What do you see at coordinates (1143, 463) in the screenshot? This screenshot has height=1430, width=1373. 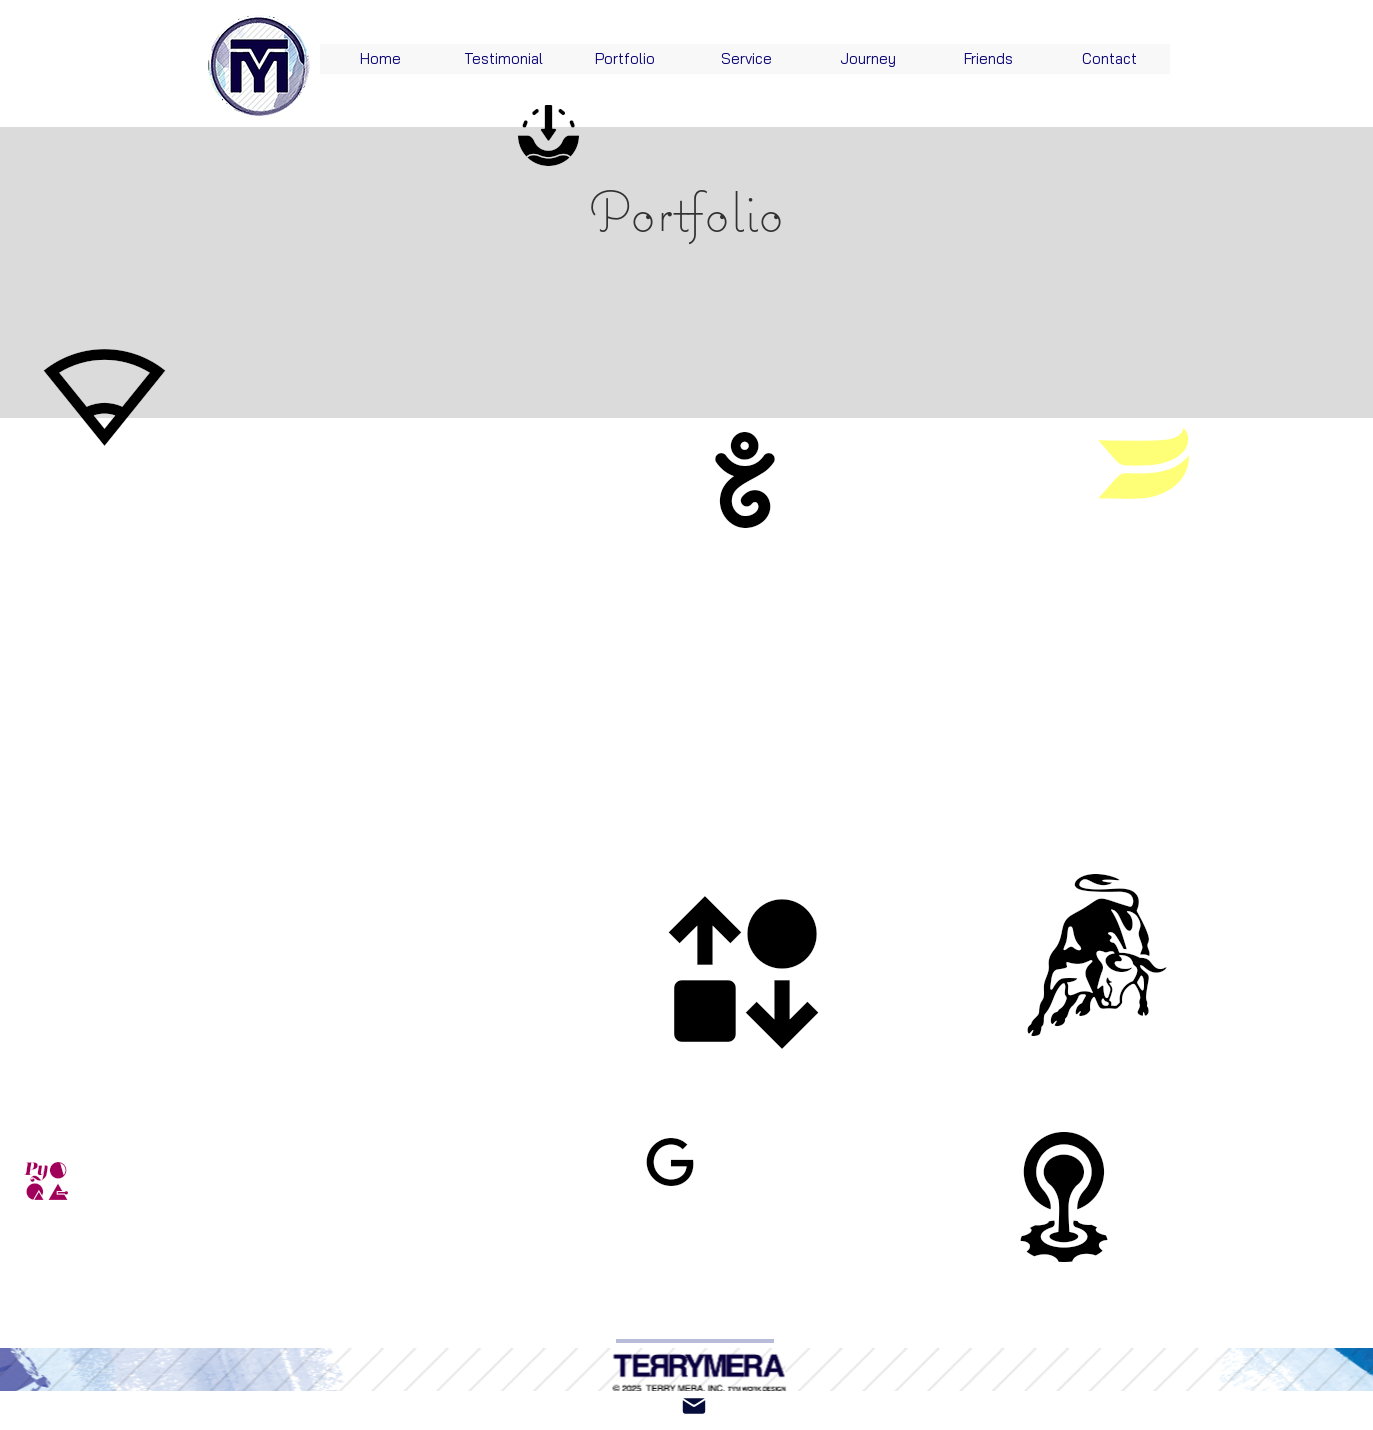 I see `wistia video hosting platform logo` at bounding box center [1143, 463].